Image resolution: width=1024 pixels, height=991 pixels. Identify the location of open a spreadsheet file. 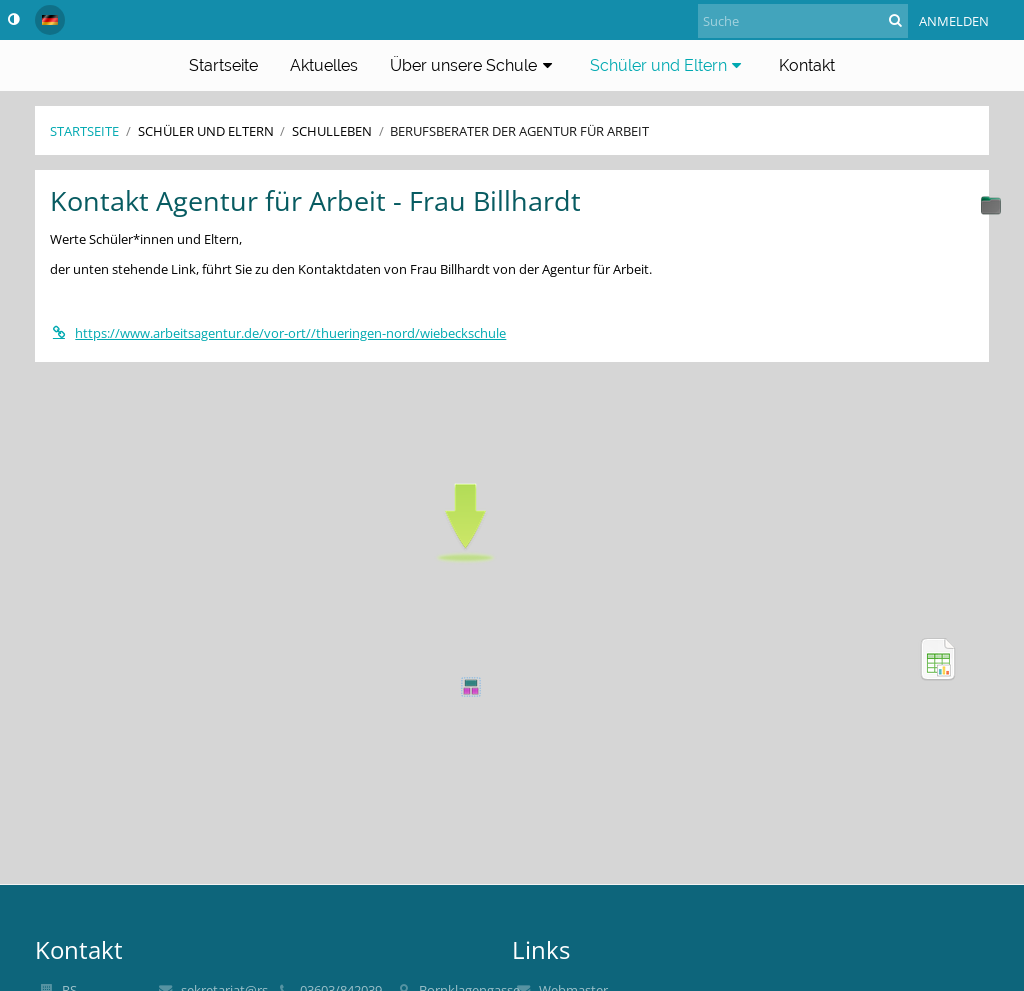
(938, 659).